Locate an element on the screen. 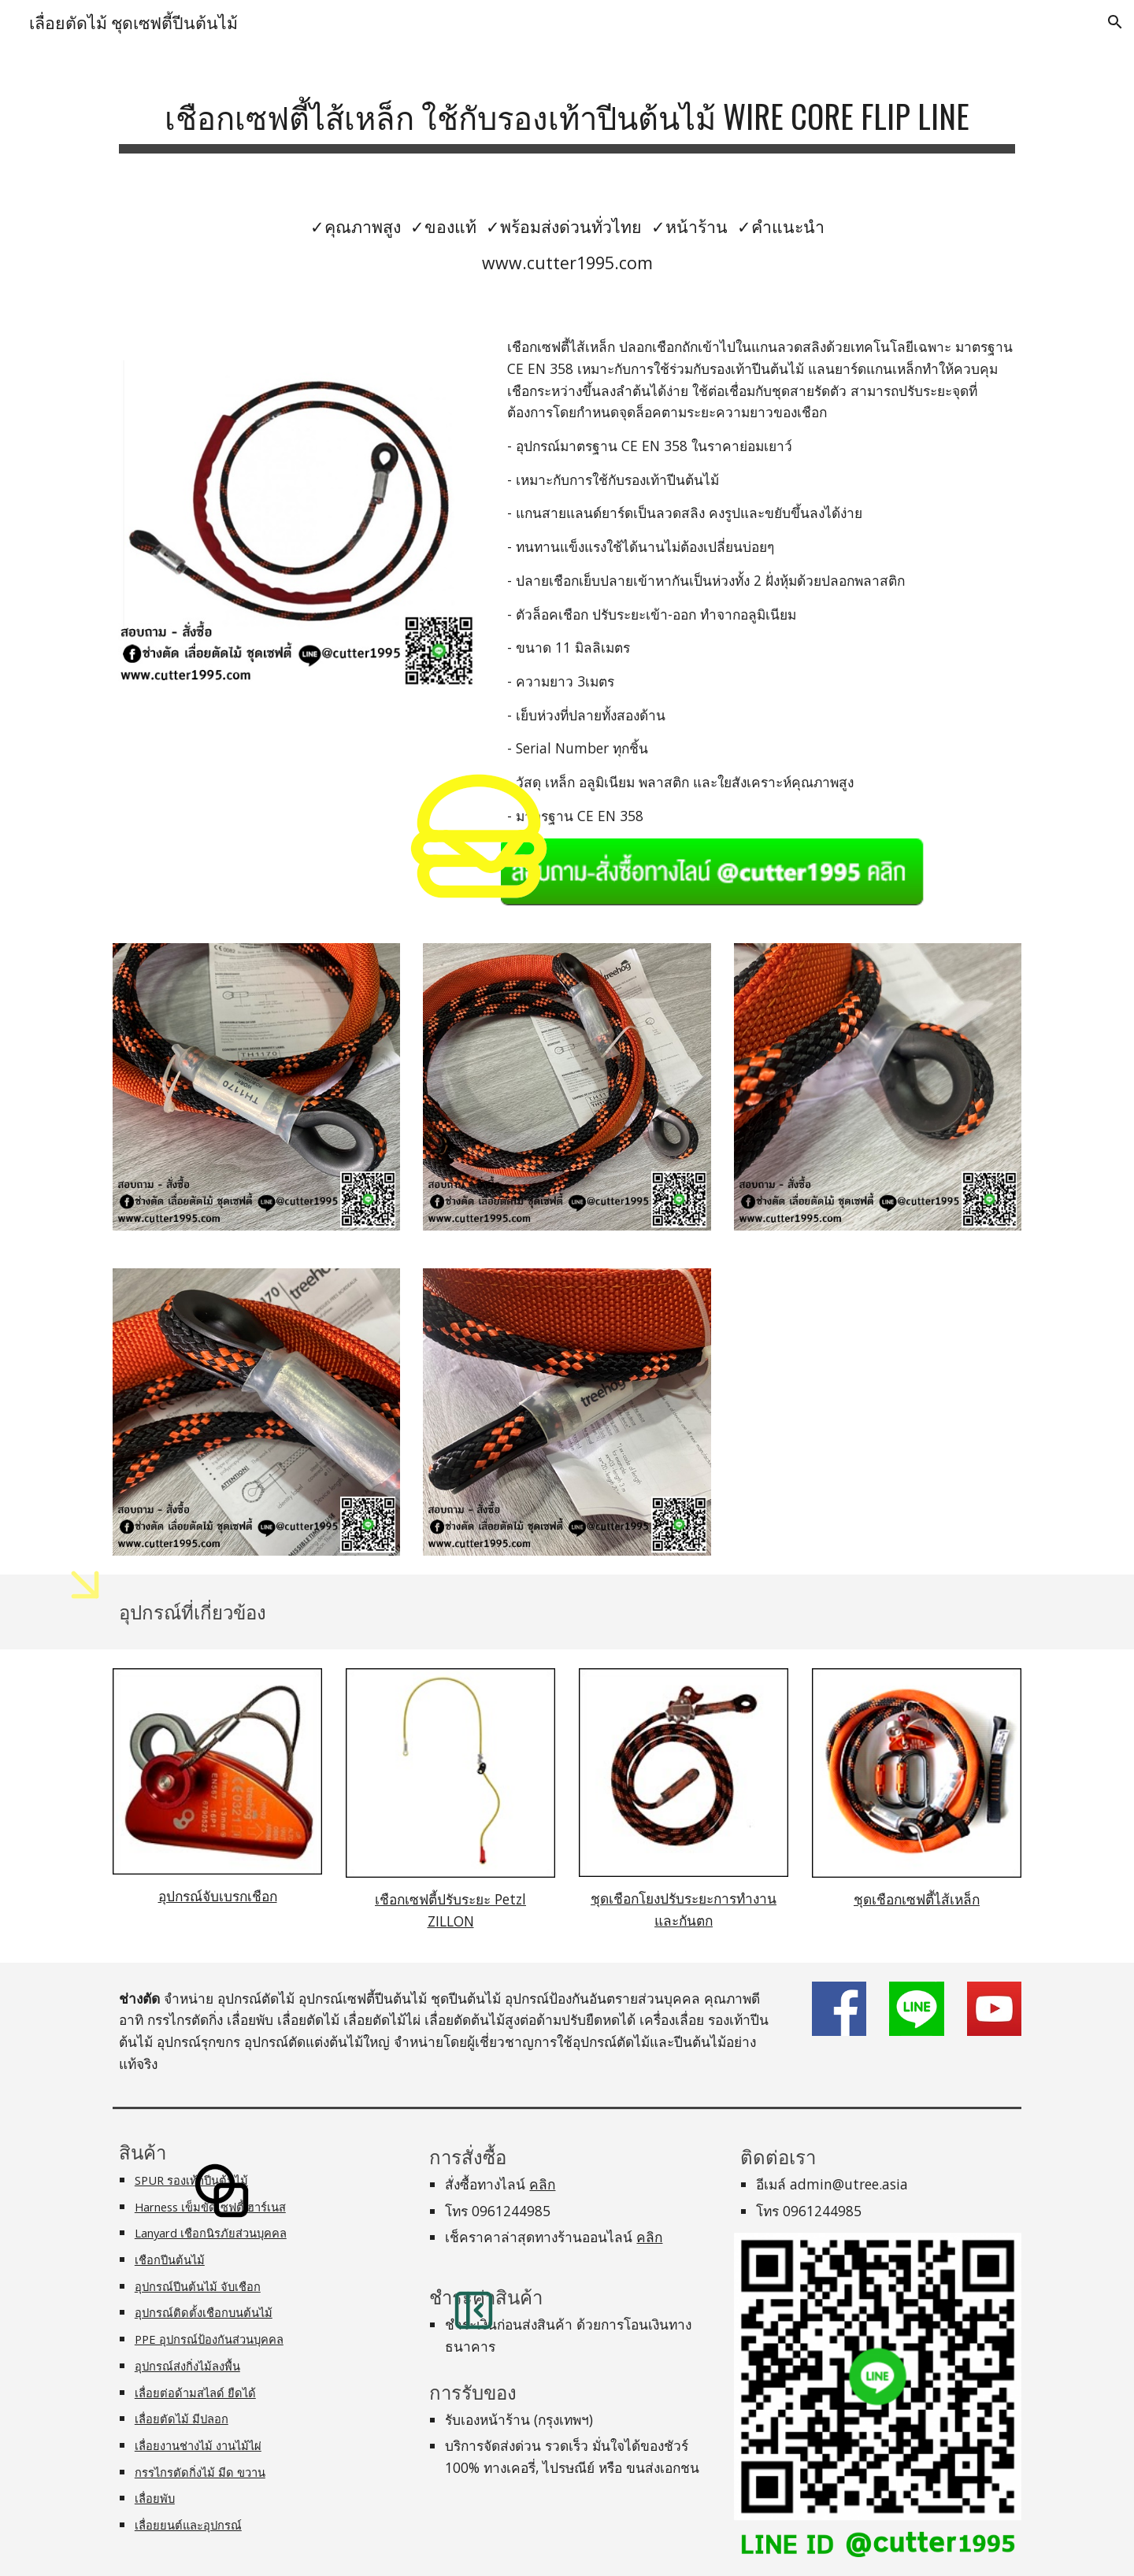  navigate to the next item diagonally is located at coordinates (85, 1585).